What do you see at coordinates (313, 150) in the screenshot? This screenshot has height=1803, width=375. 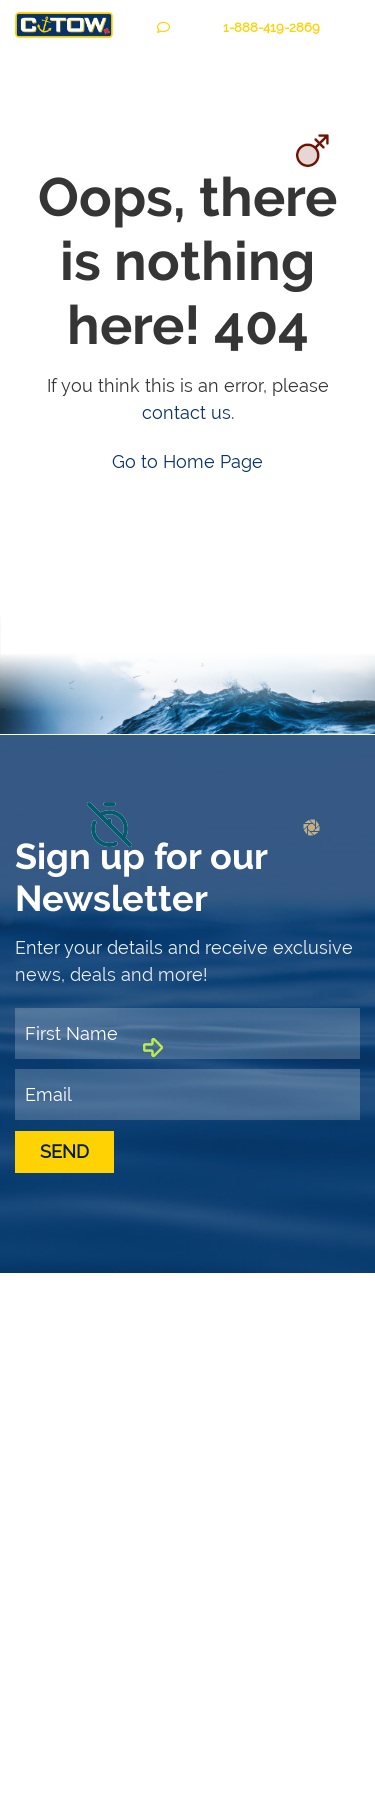 I see `select transgender as gender identity` at bounding box center [313, 150].